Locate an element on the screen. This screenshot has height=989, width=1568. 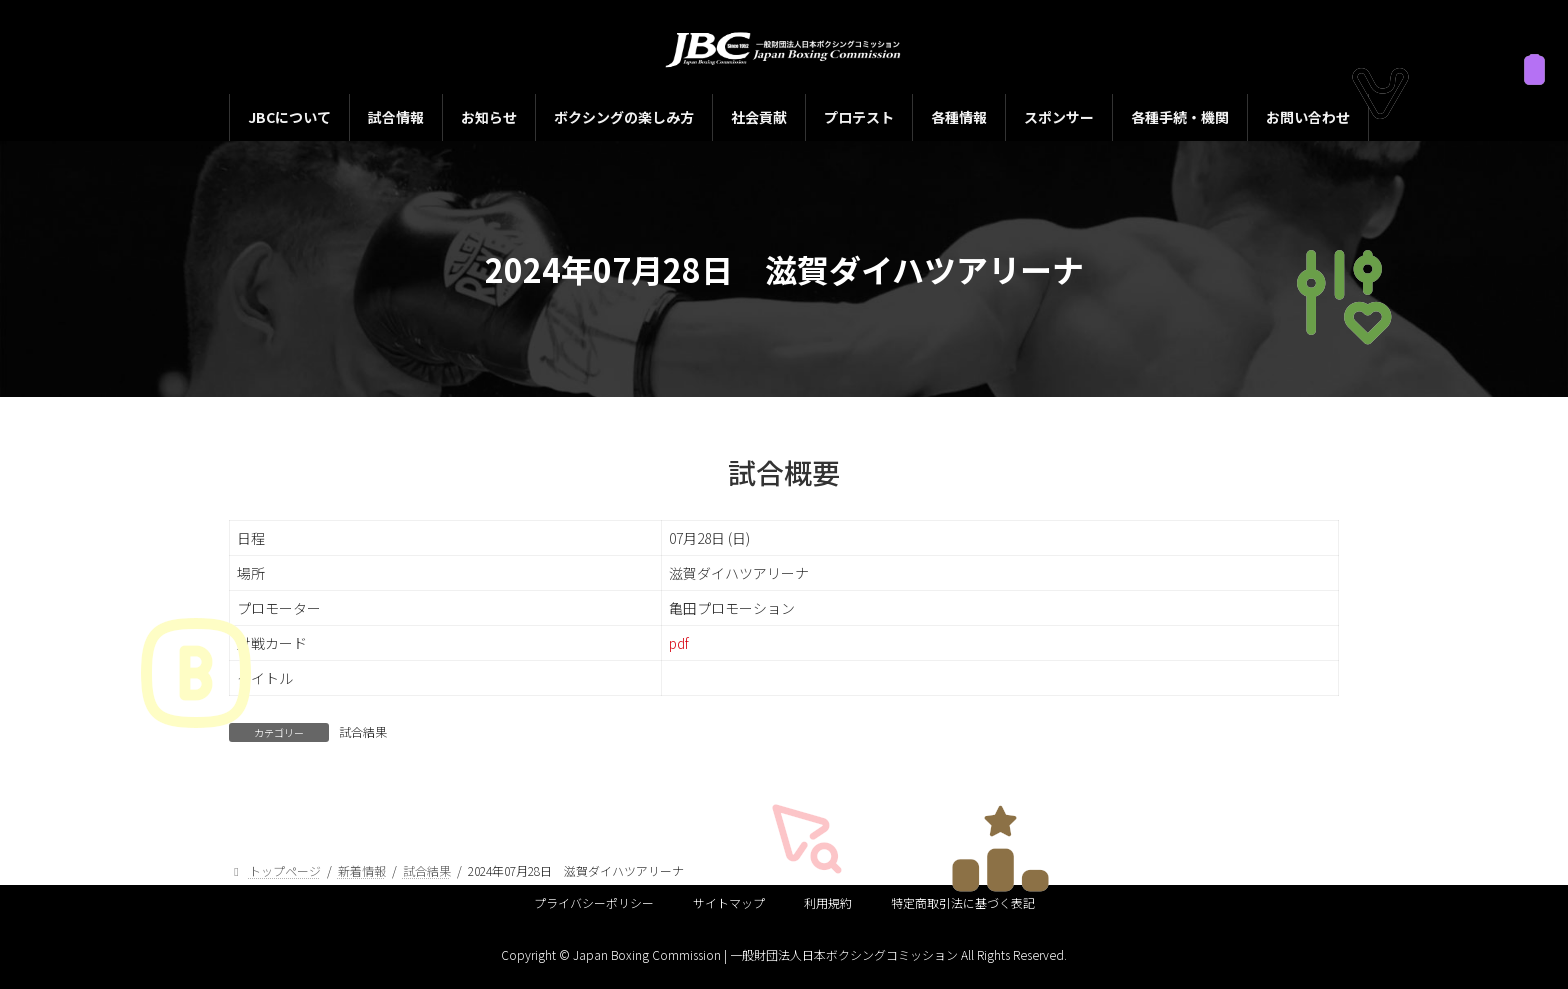
view leaderboard rankings is located at coordinates (1000, 848).